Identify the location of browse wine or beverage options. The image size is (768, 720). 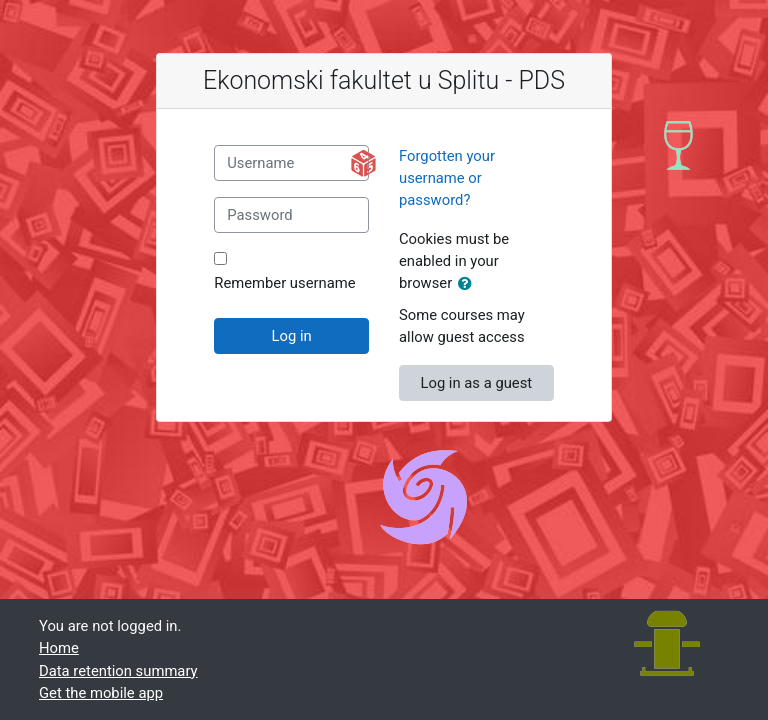
(678, 145).